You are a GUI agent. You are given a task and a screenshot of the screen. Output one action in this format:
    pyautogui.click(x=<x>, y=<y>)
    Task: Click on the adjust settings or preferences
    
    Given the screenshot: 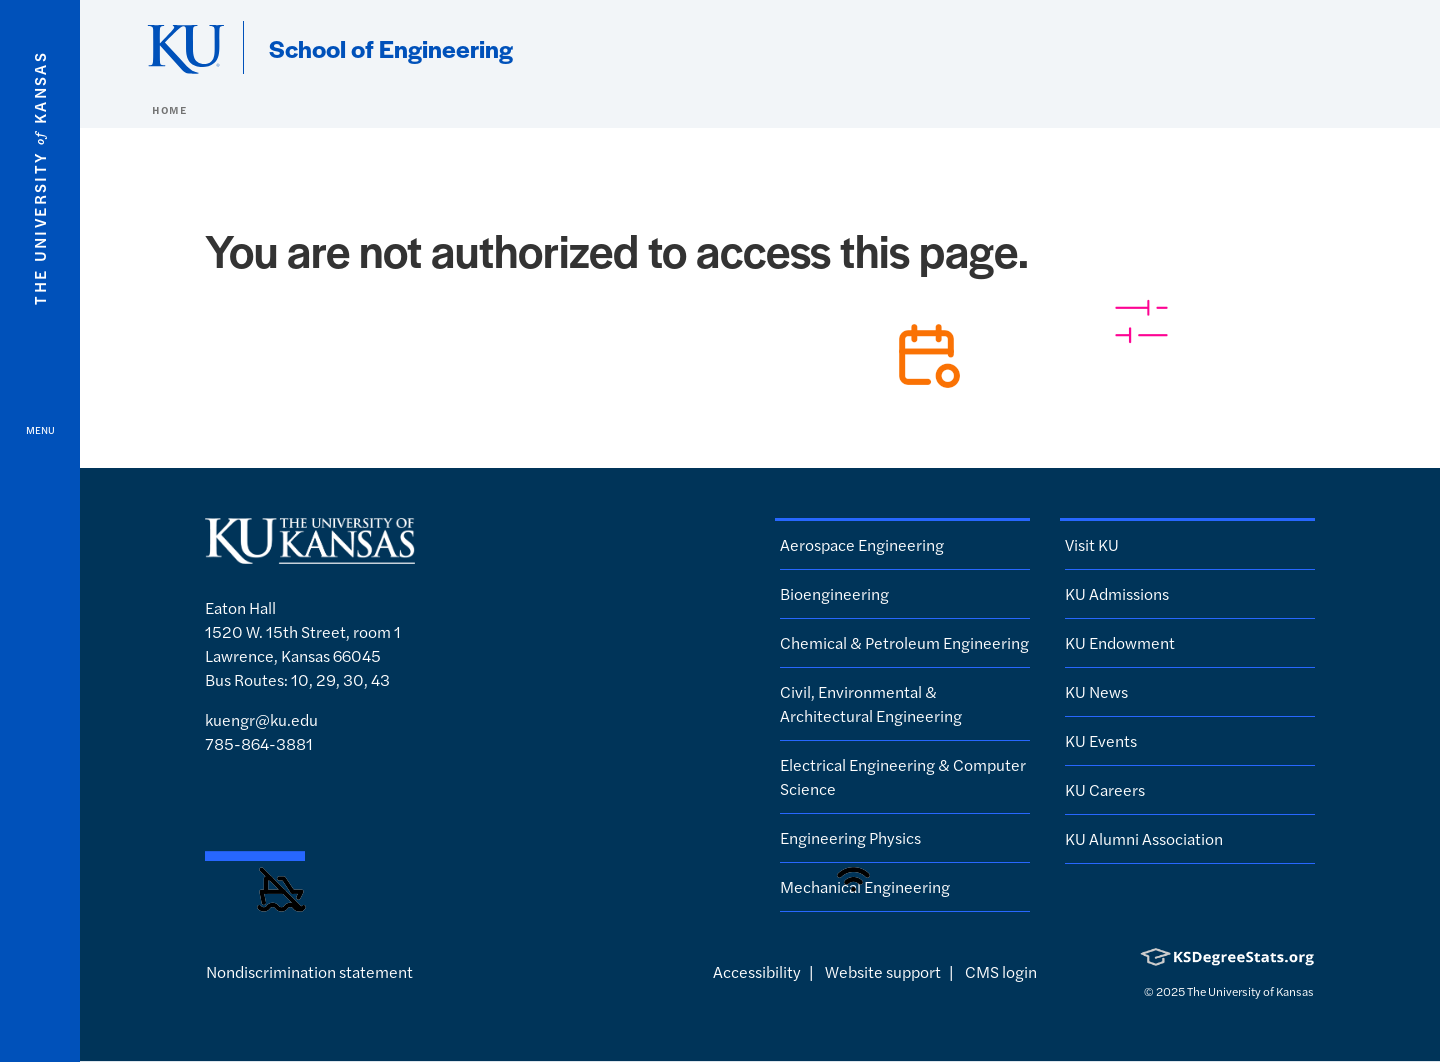 What is the action you would take?
    pyautogui.click(x=1141, y=321)
    